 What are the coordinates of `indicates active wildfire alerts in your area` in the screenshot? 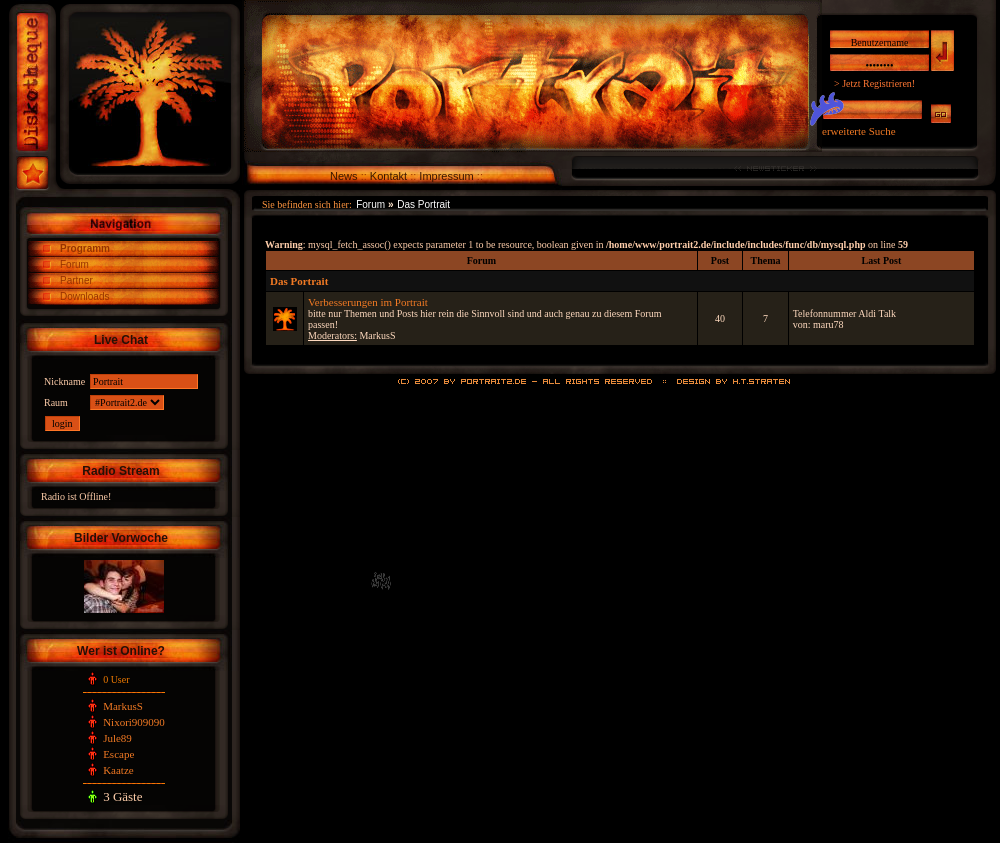 It's located at (381, 582).